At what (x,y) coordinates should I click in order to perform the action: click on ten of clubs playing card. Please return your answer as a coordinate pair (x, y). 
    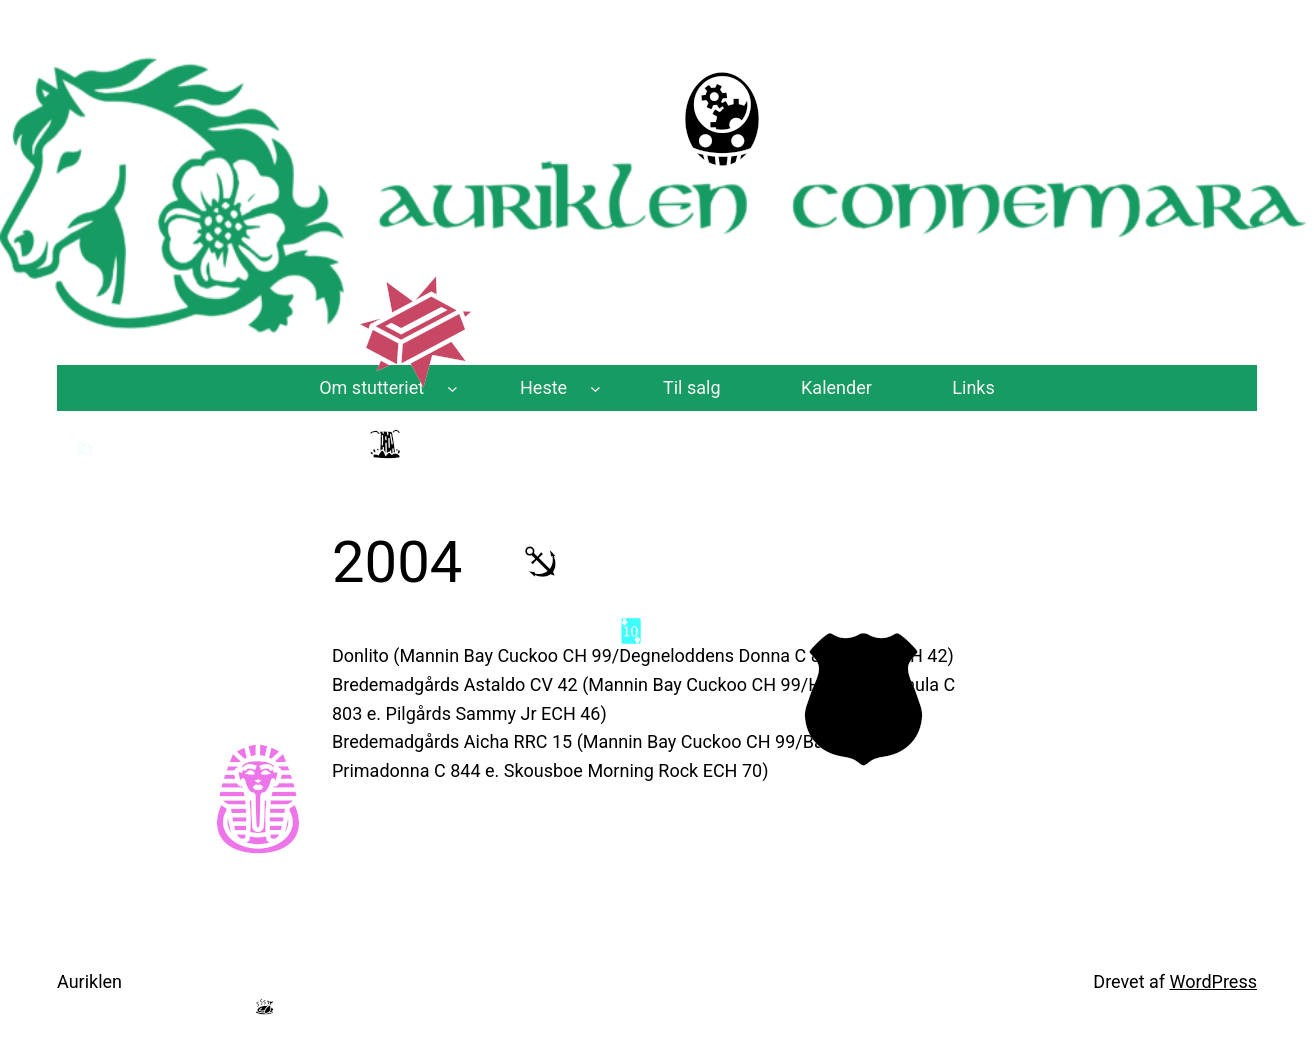
    Looking at the image, I should click on (631, 631).